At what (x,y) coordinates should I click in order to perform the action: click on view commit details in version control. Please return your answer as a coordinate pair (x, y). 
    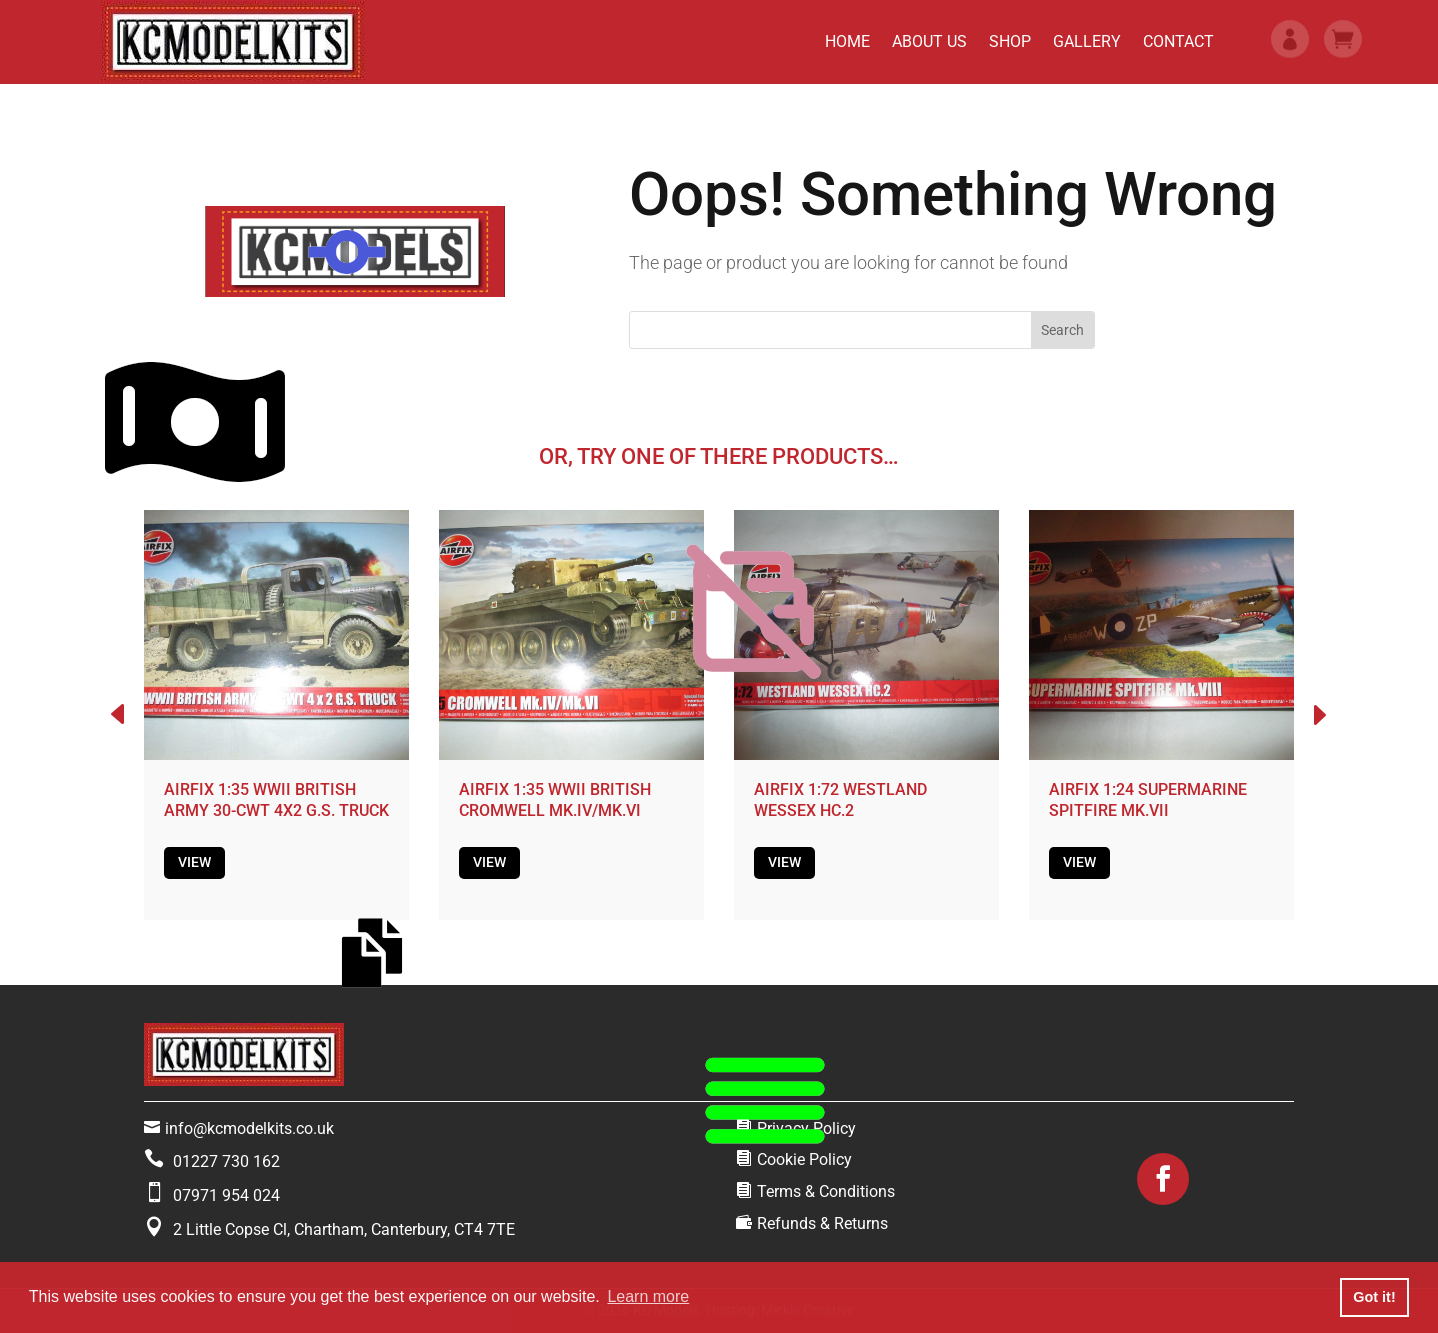
    Looking at the image, I should click on (347, 252).